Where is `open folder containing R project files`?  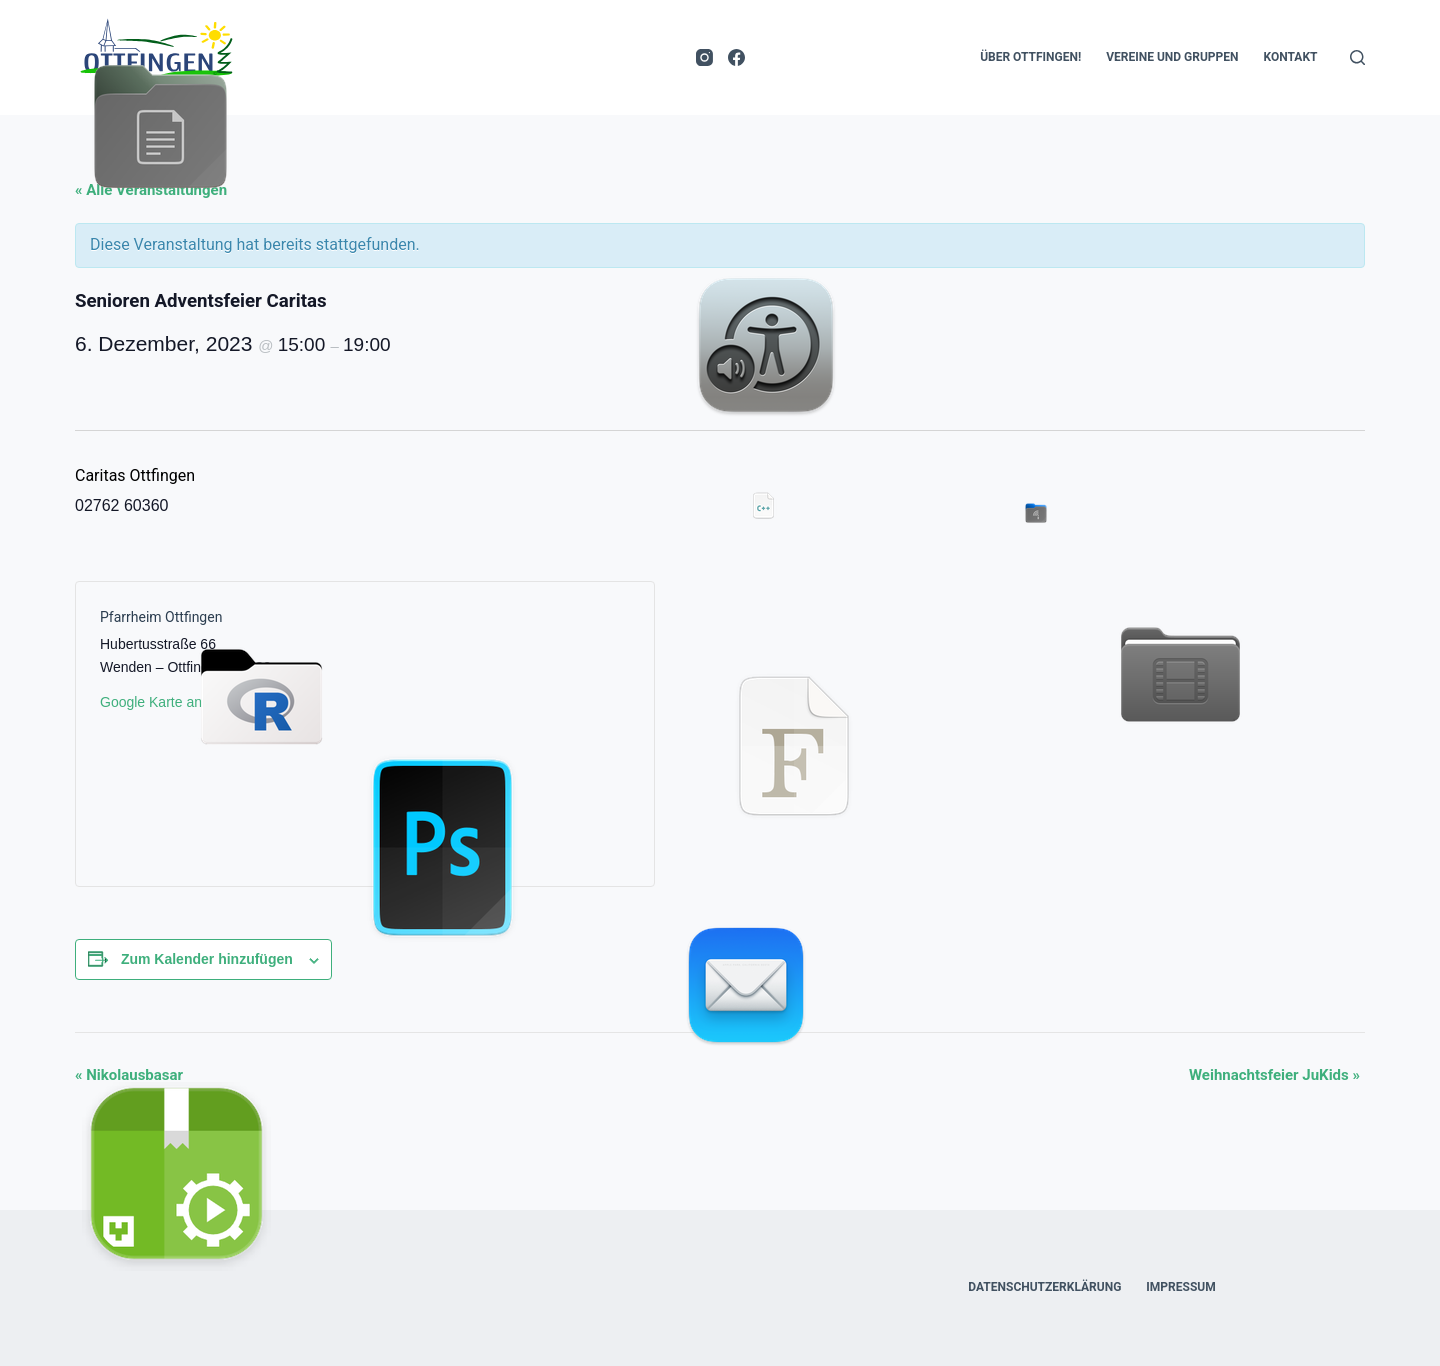
open folder containing R project files is located at coordinates (261, 700).